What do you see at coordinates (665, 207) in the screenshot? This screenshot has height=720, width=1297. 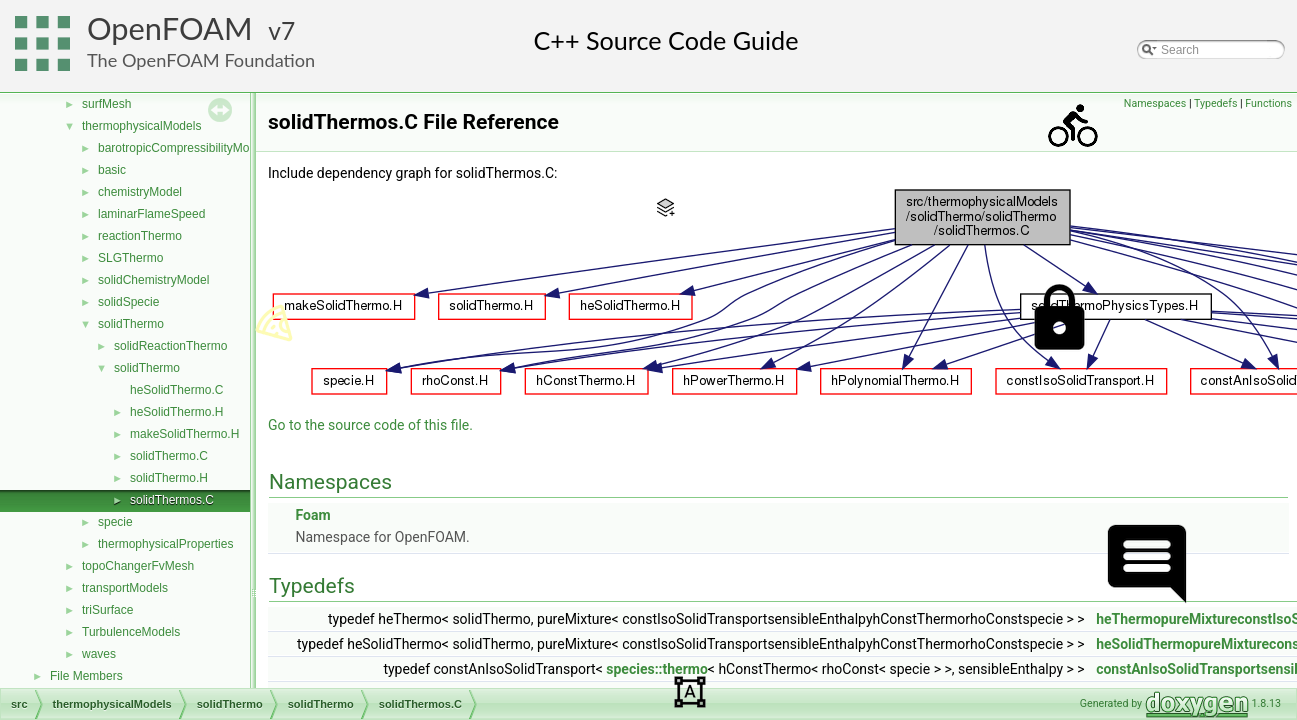 I see `add a new layer to the stack` at bounding box center [665, 207].